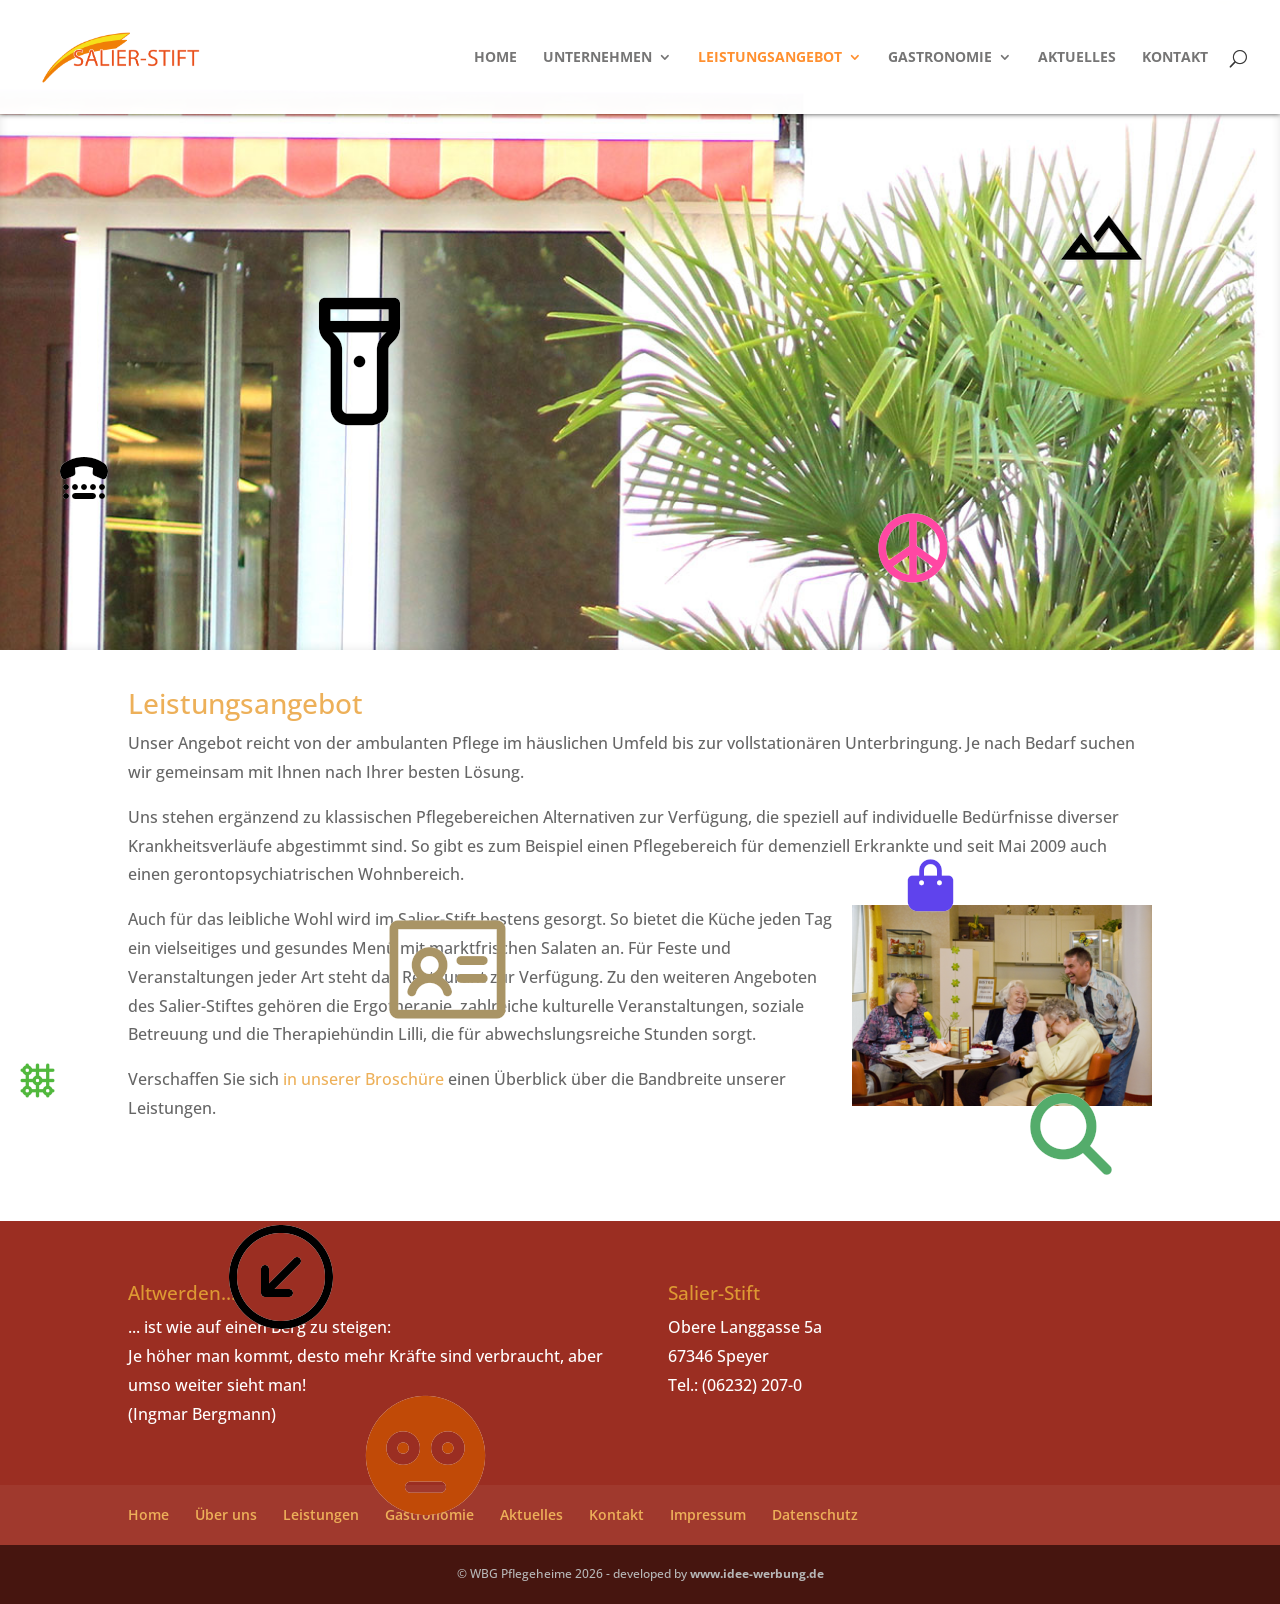 The image size is (1280, 1604). Describe the element at coordinates (359, 361) in the screenshot. I see `turn on device flashlight` at that location.